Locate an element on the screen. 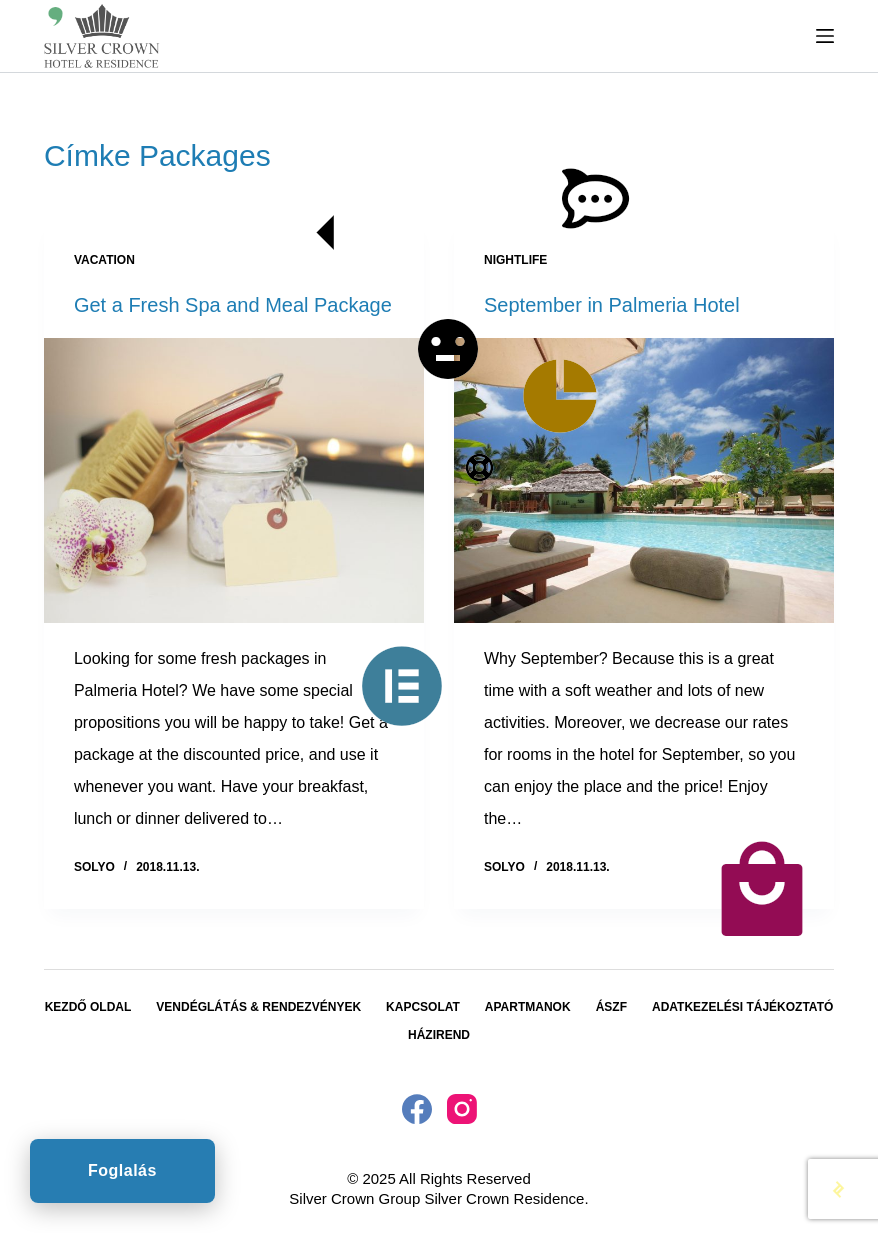 The image size is (878, 1233). visit toptal website or platform is located at coordinates (838, 1189).